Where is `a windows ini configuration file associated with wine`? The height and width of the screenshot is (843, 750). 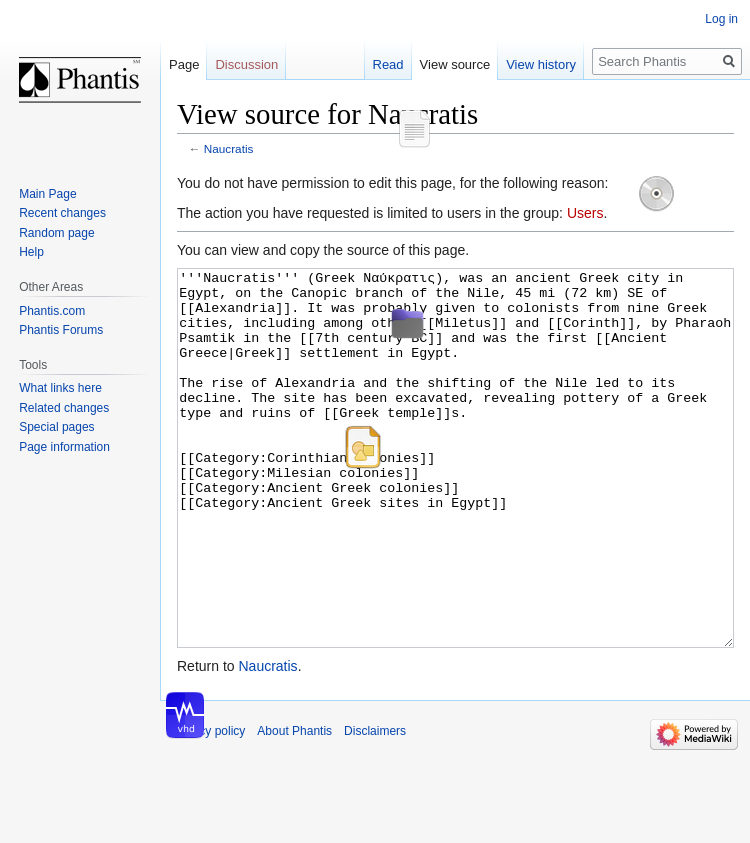 a windows ini configuration file associated with wine is located at coordinates (414, 128).